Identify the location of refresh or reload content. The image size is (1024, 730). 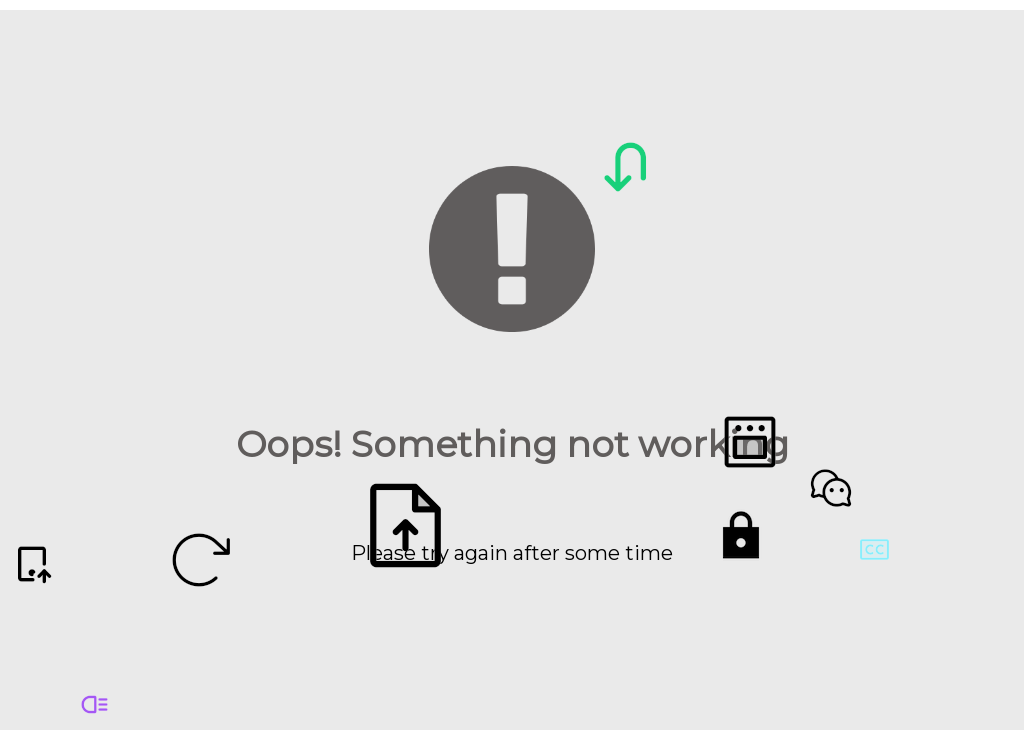
(199, 560).